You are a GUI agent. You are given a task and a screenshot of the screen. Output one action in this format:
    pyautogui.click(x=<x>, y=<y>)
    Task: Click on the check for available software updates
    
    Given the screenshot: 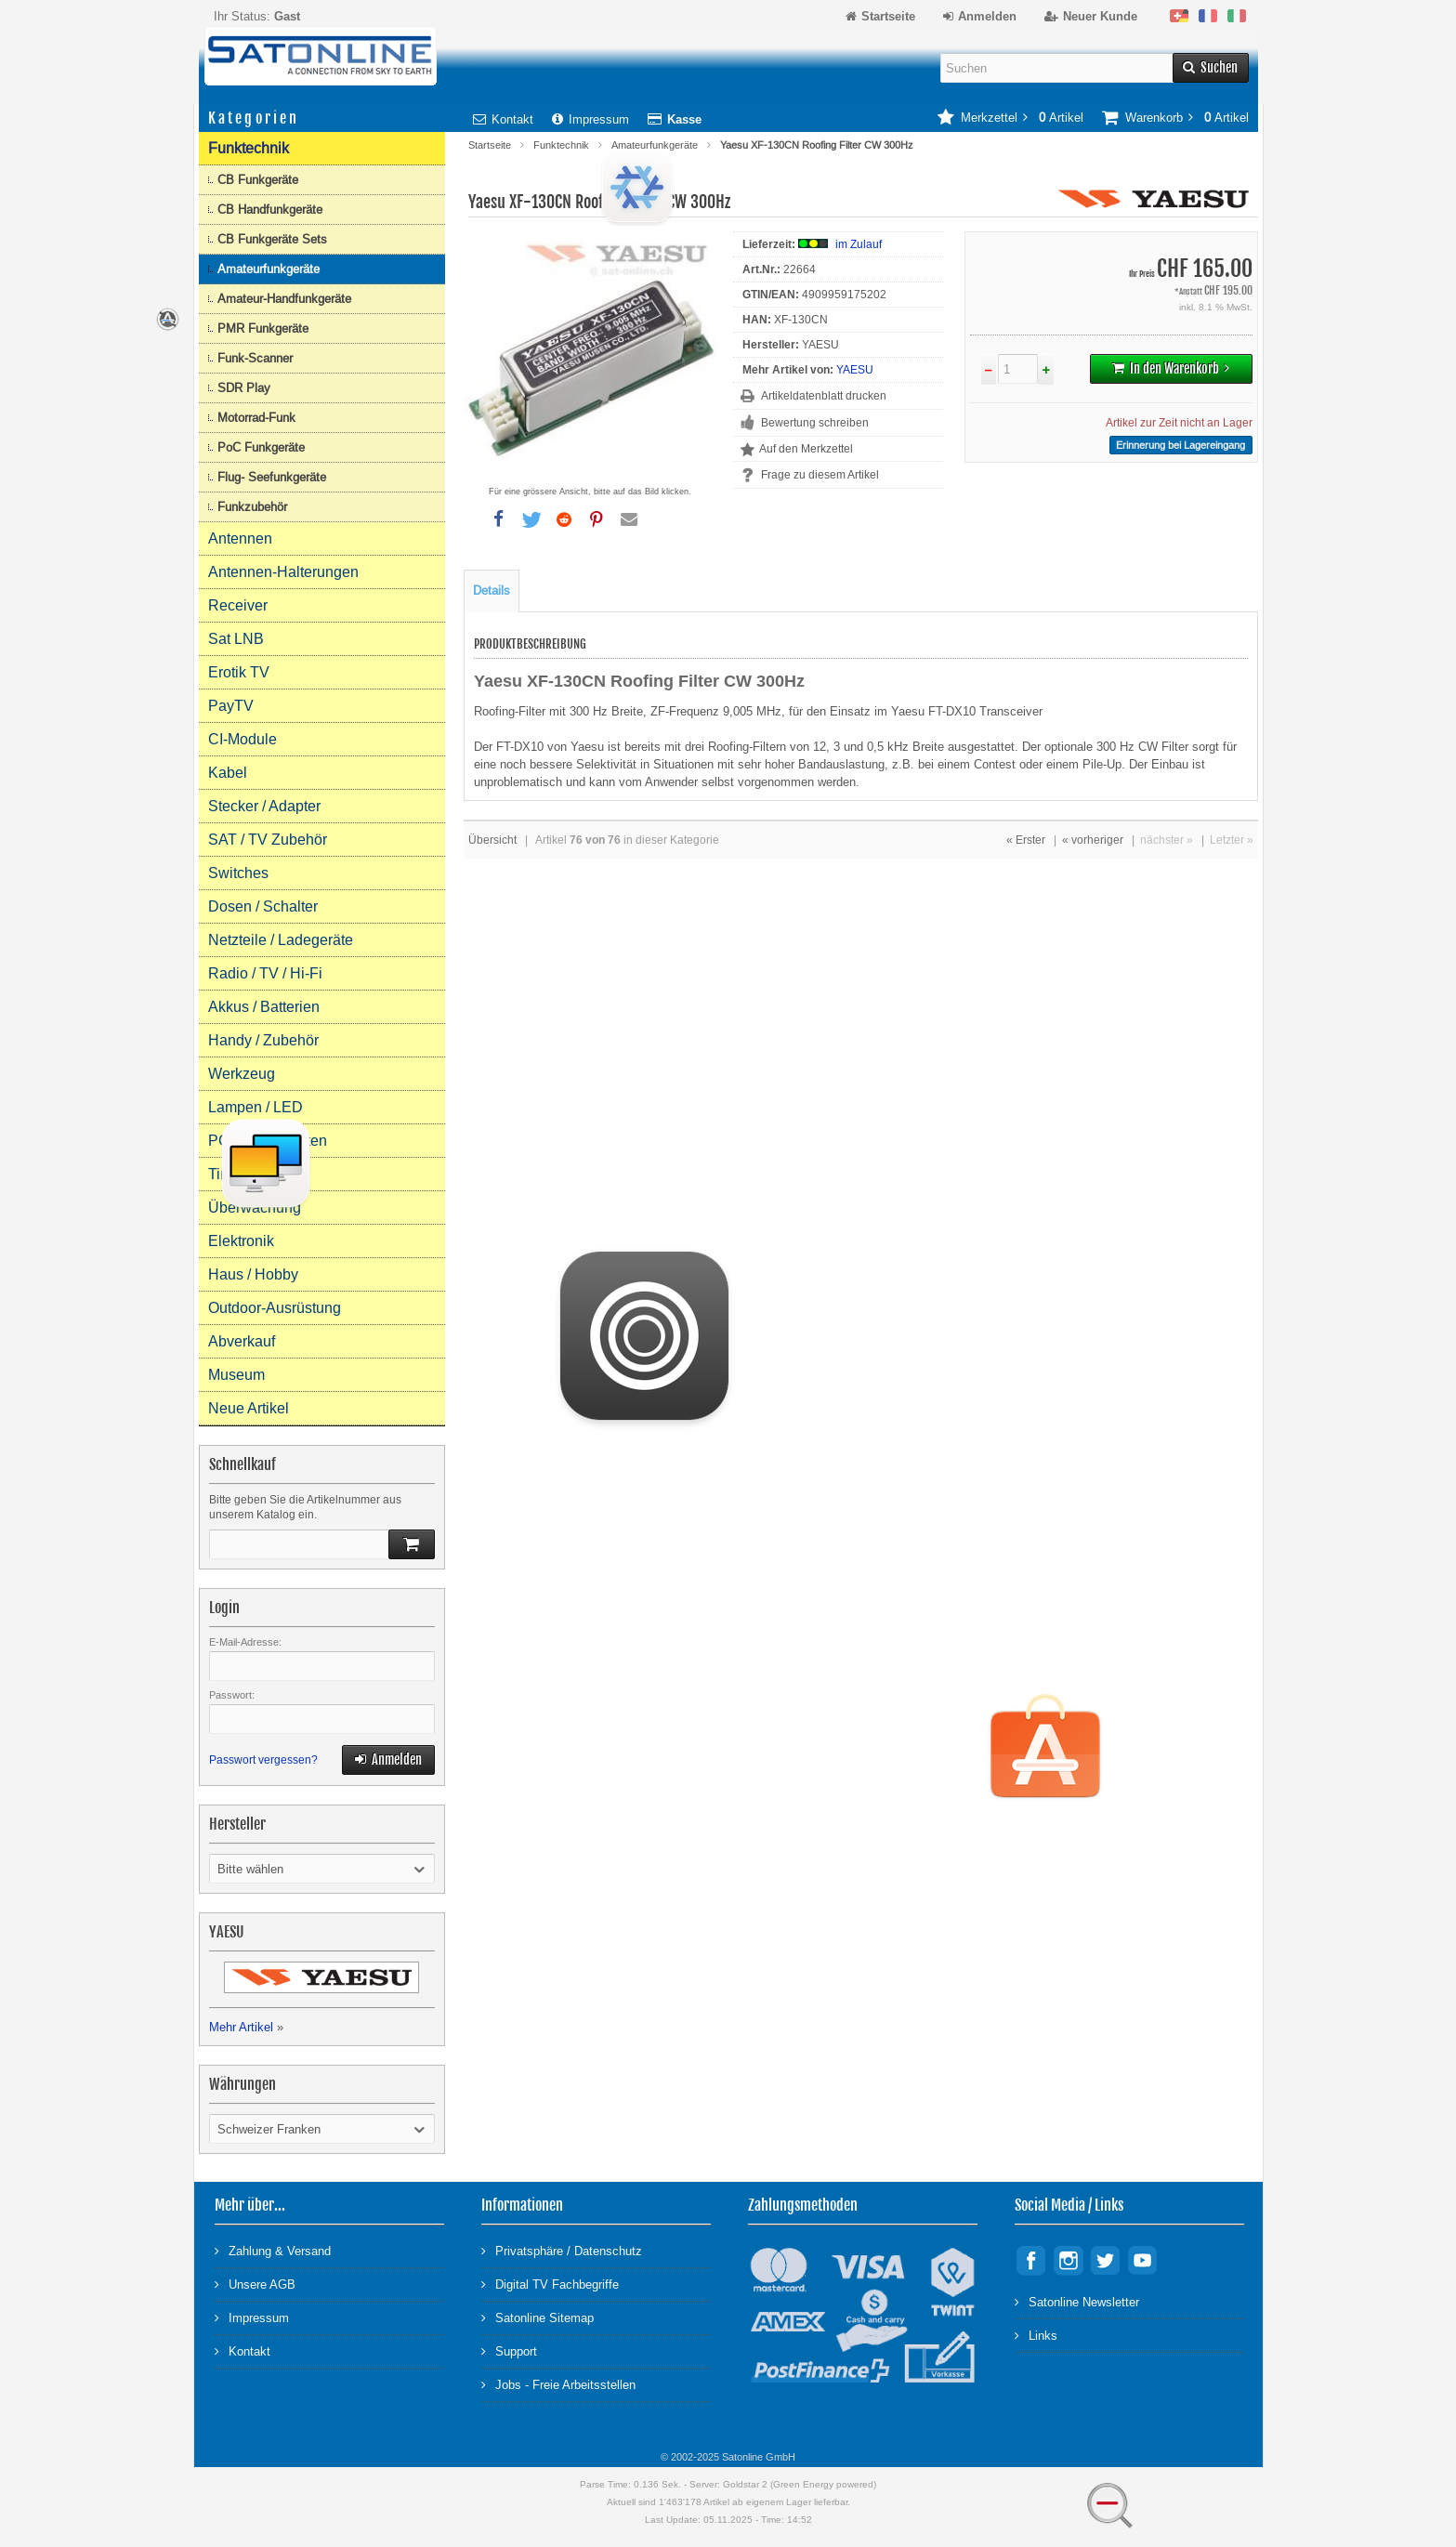 What is the action you would take?
    pyautogui.click(x=167, y=319)
    